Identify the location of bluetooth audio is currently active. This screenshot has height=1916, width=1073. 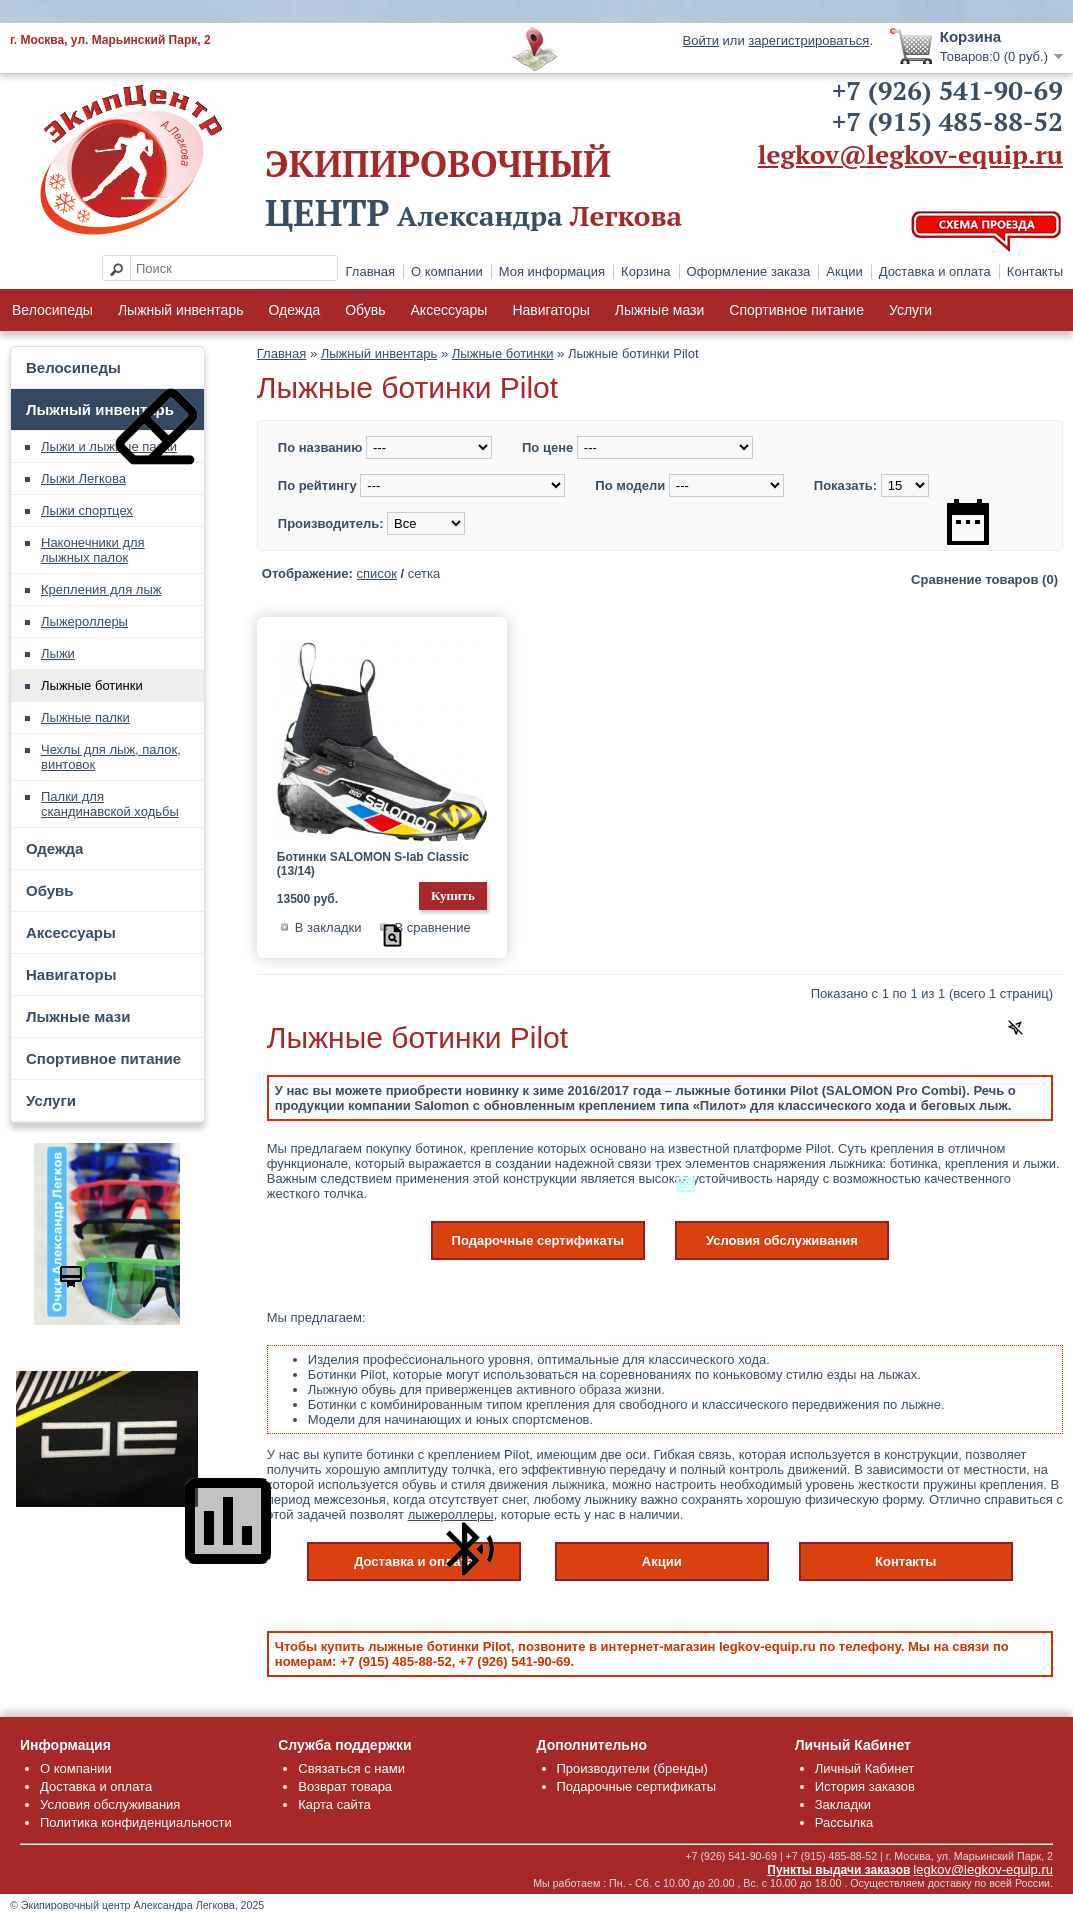
(470, 1549).